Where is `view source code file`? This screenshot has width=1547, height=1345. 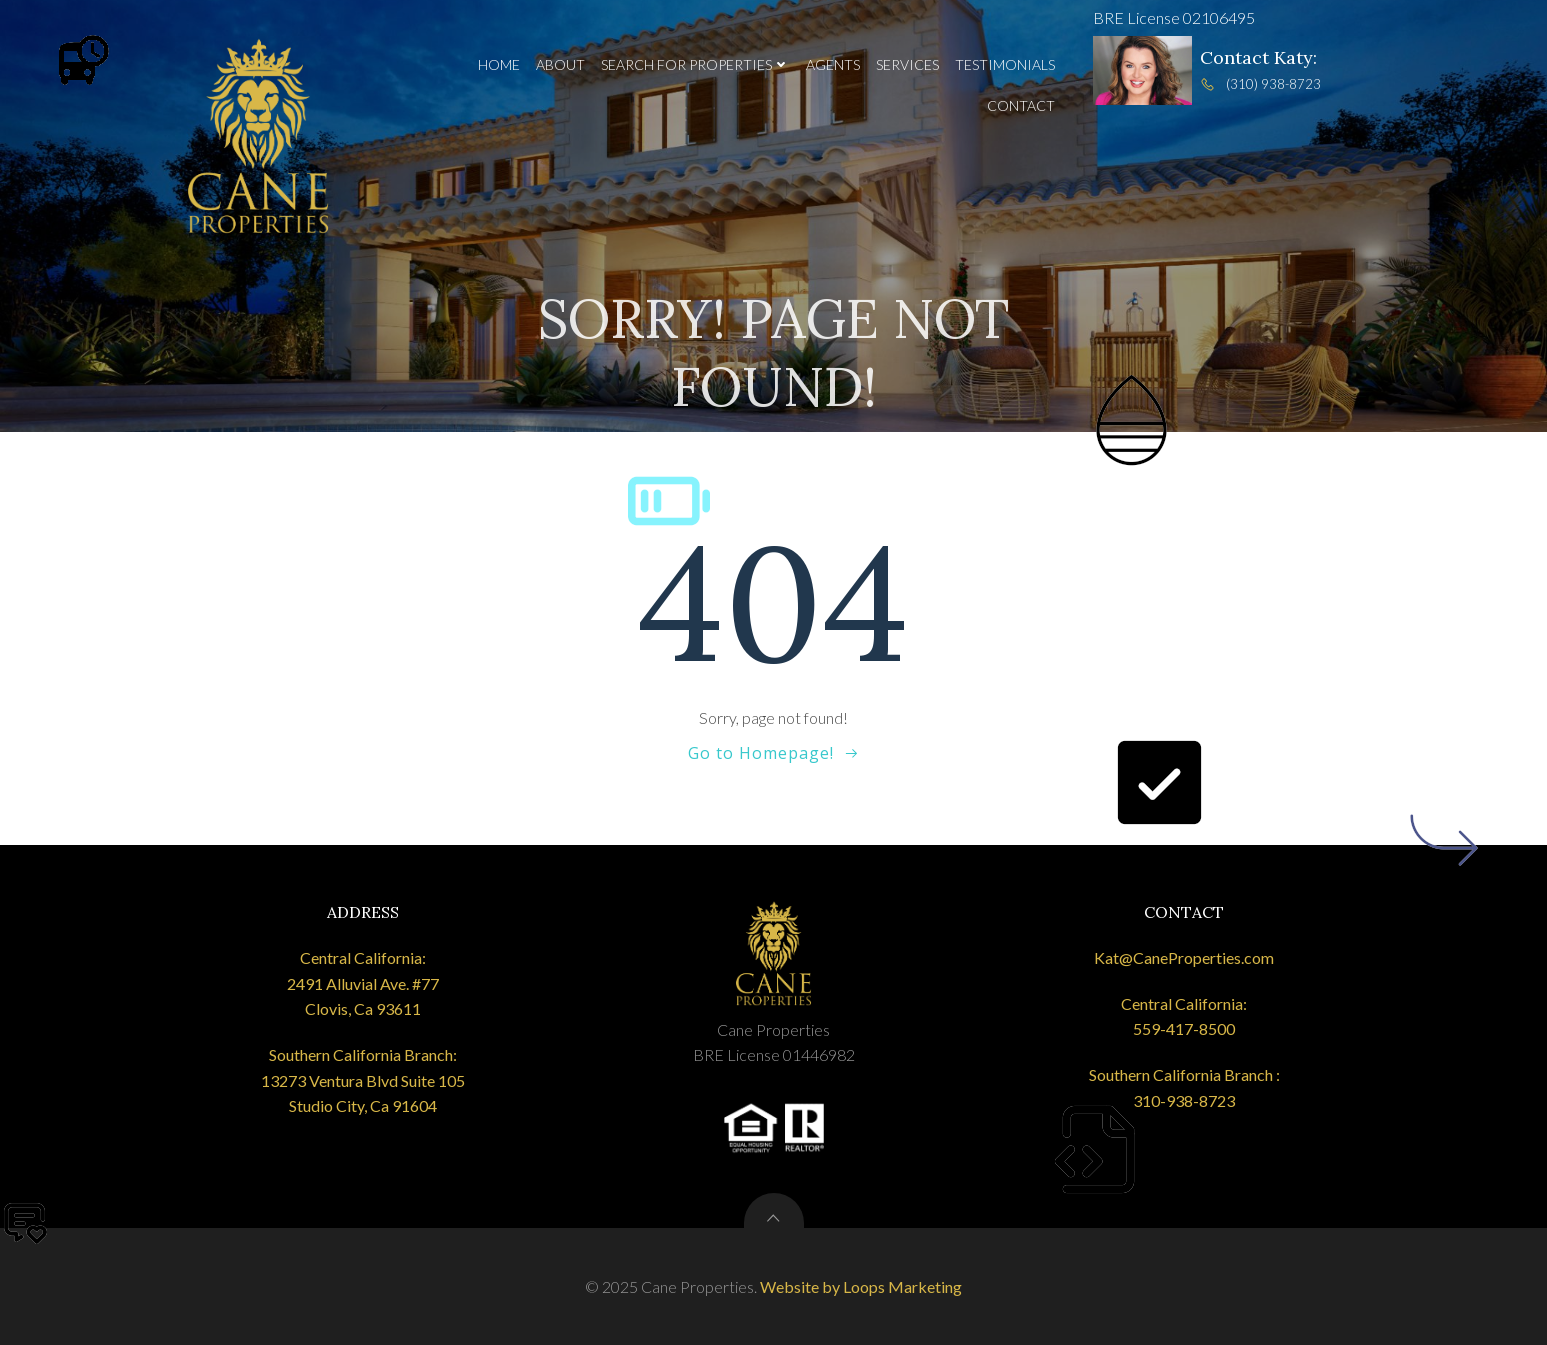
view source code file is located at coordinates (1098, 1149).